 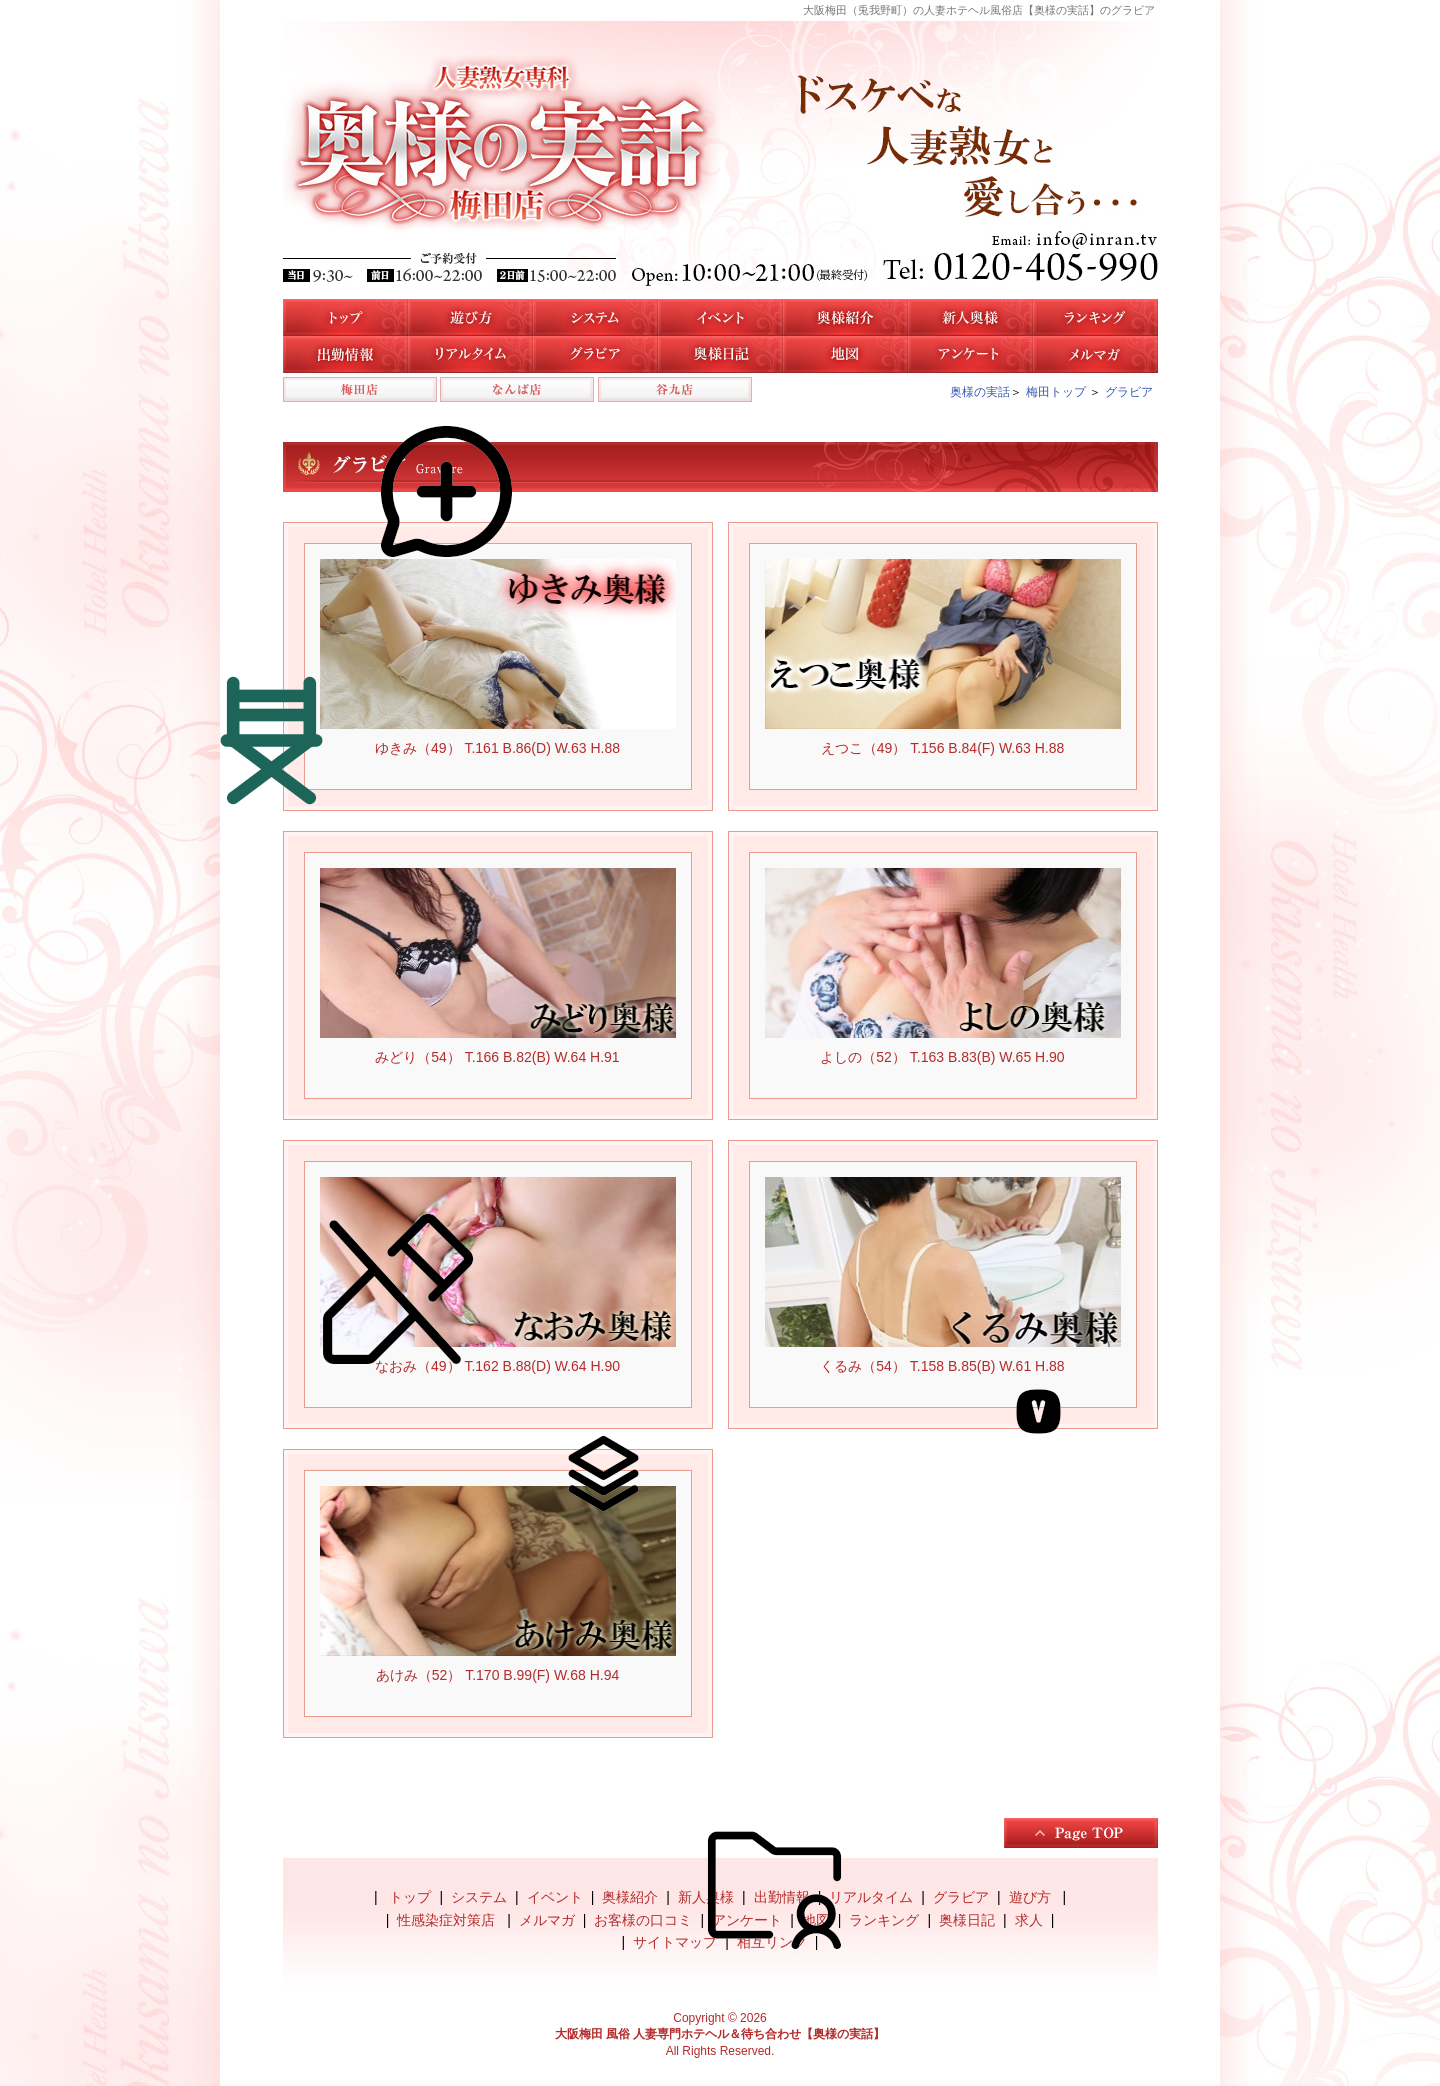 What do you see at coordinates (395, 1292) in the screenshot?
I see `editing is disabled` at bounding box center [395, 1292].